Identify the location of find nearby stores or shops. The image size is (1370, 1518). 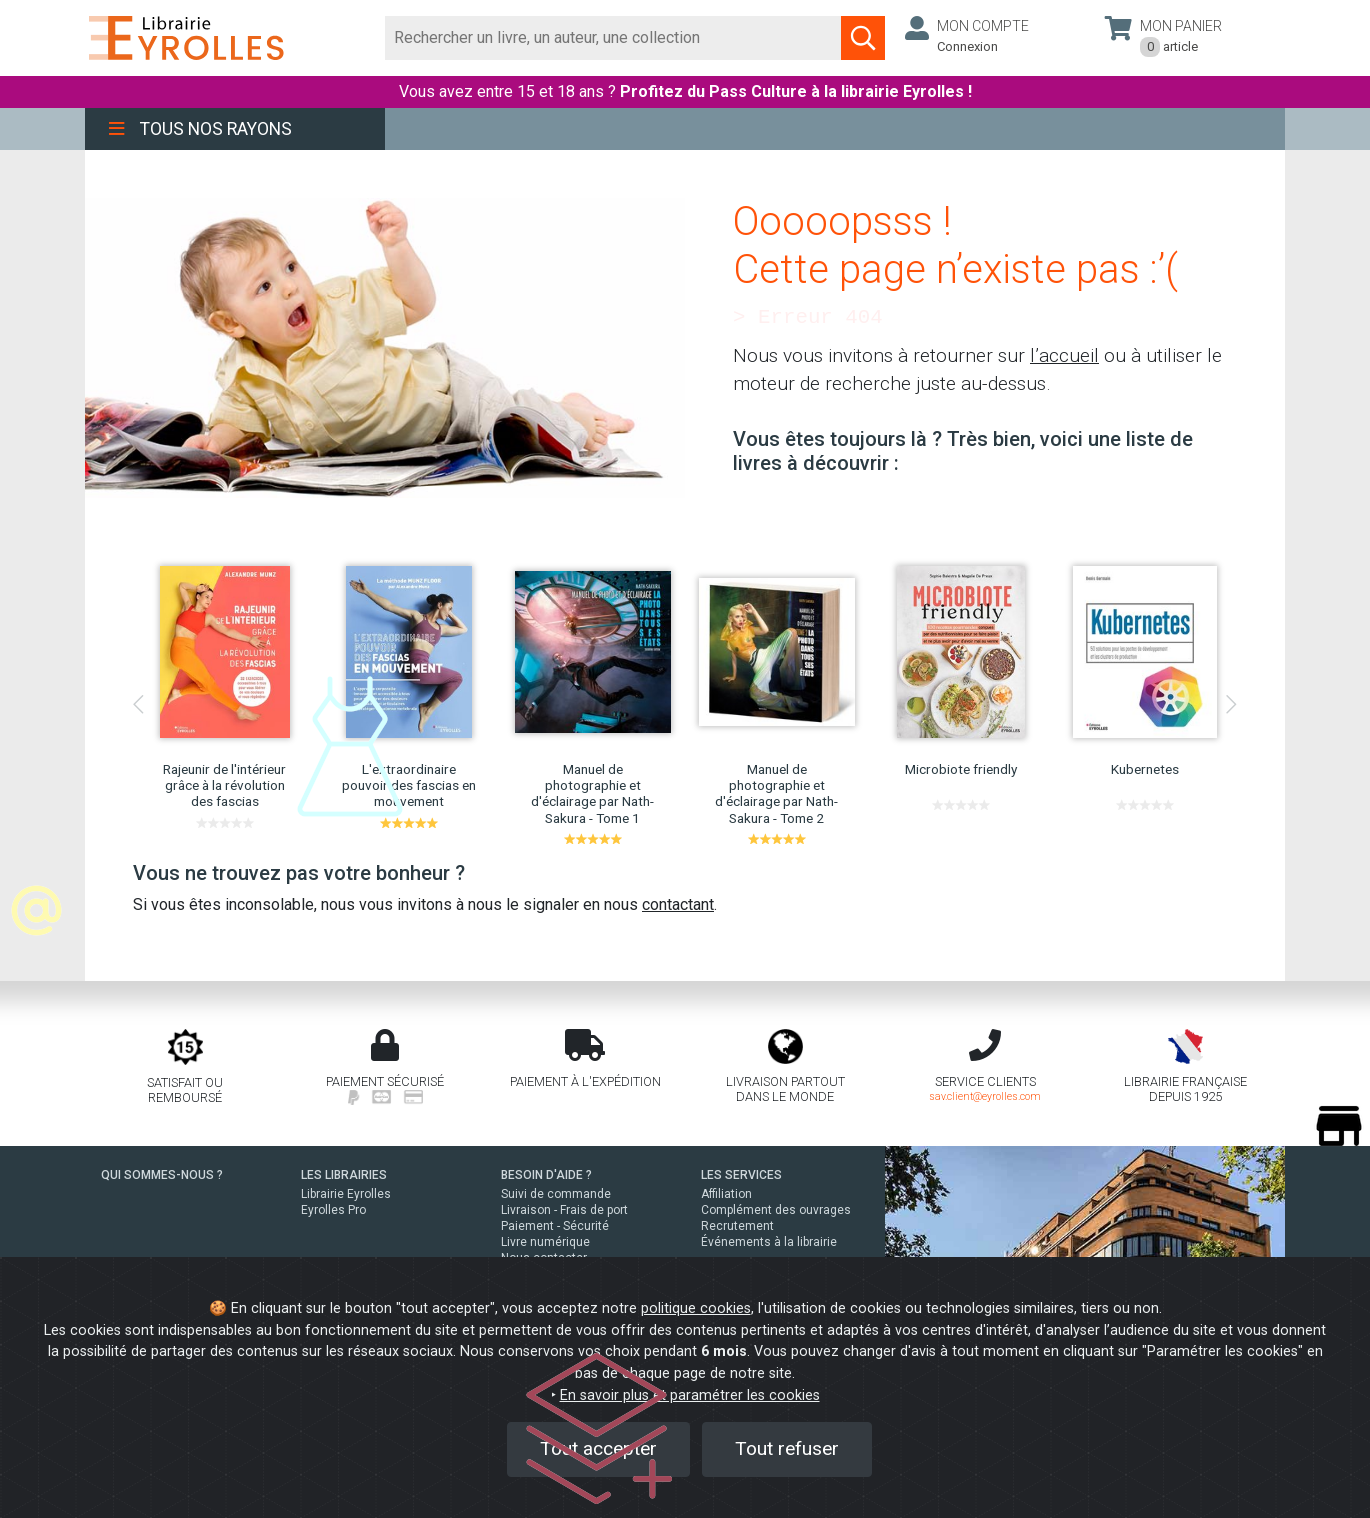
(1339, 1126).